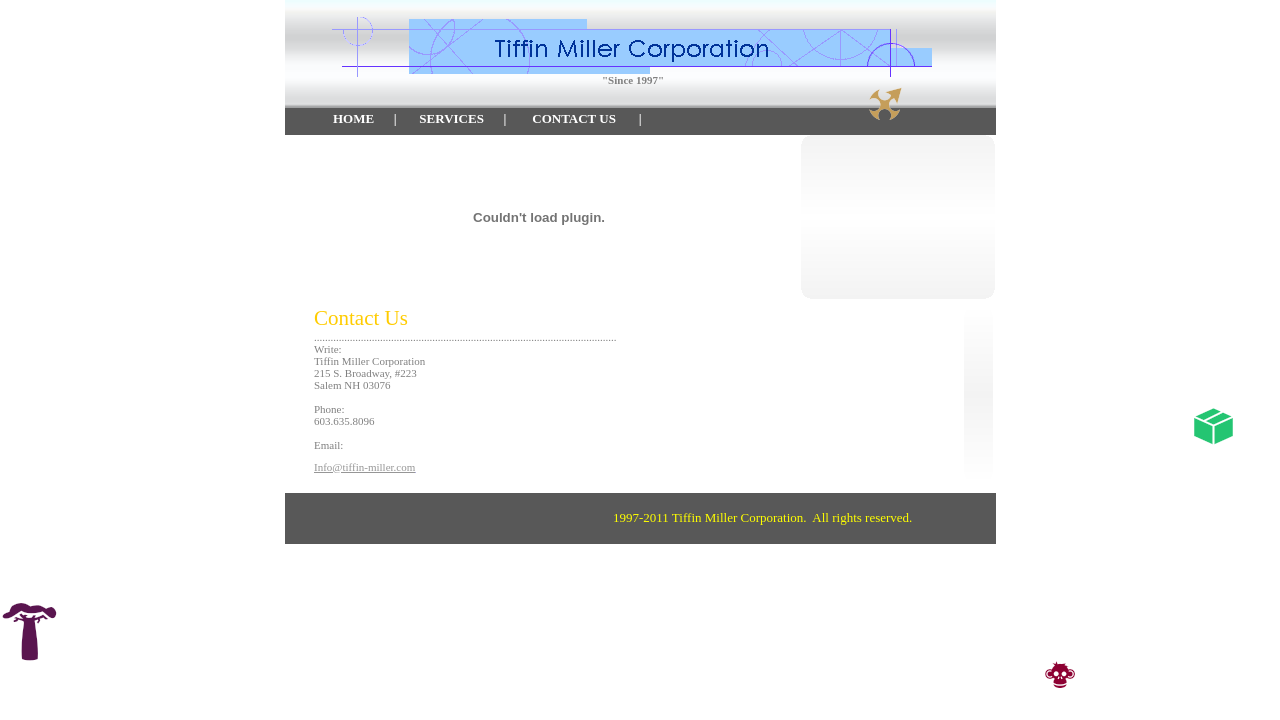  Describe the element at coordinates (885, 103) in the screenshot. I see `select shuriken weapon in game inventory` at that location.